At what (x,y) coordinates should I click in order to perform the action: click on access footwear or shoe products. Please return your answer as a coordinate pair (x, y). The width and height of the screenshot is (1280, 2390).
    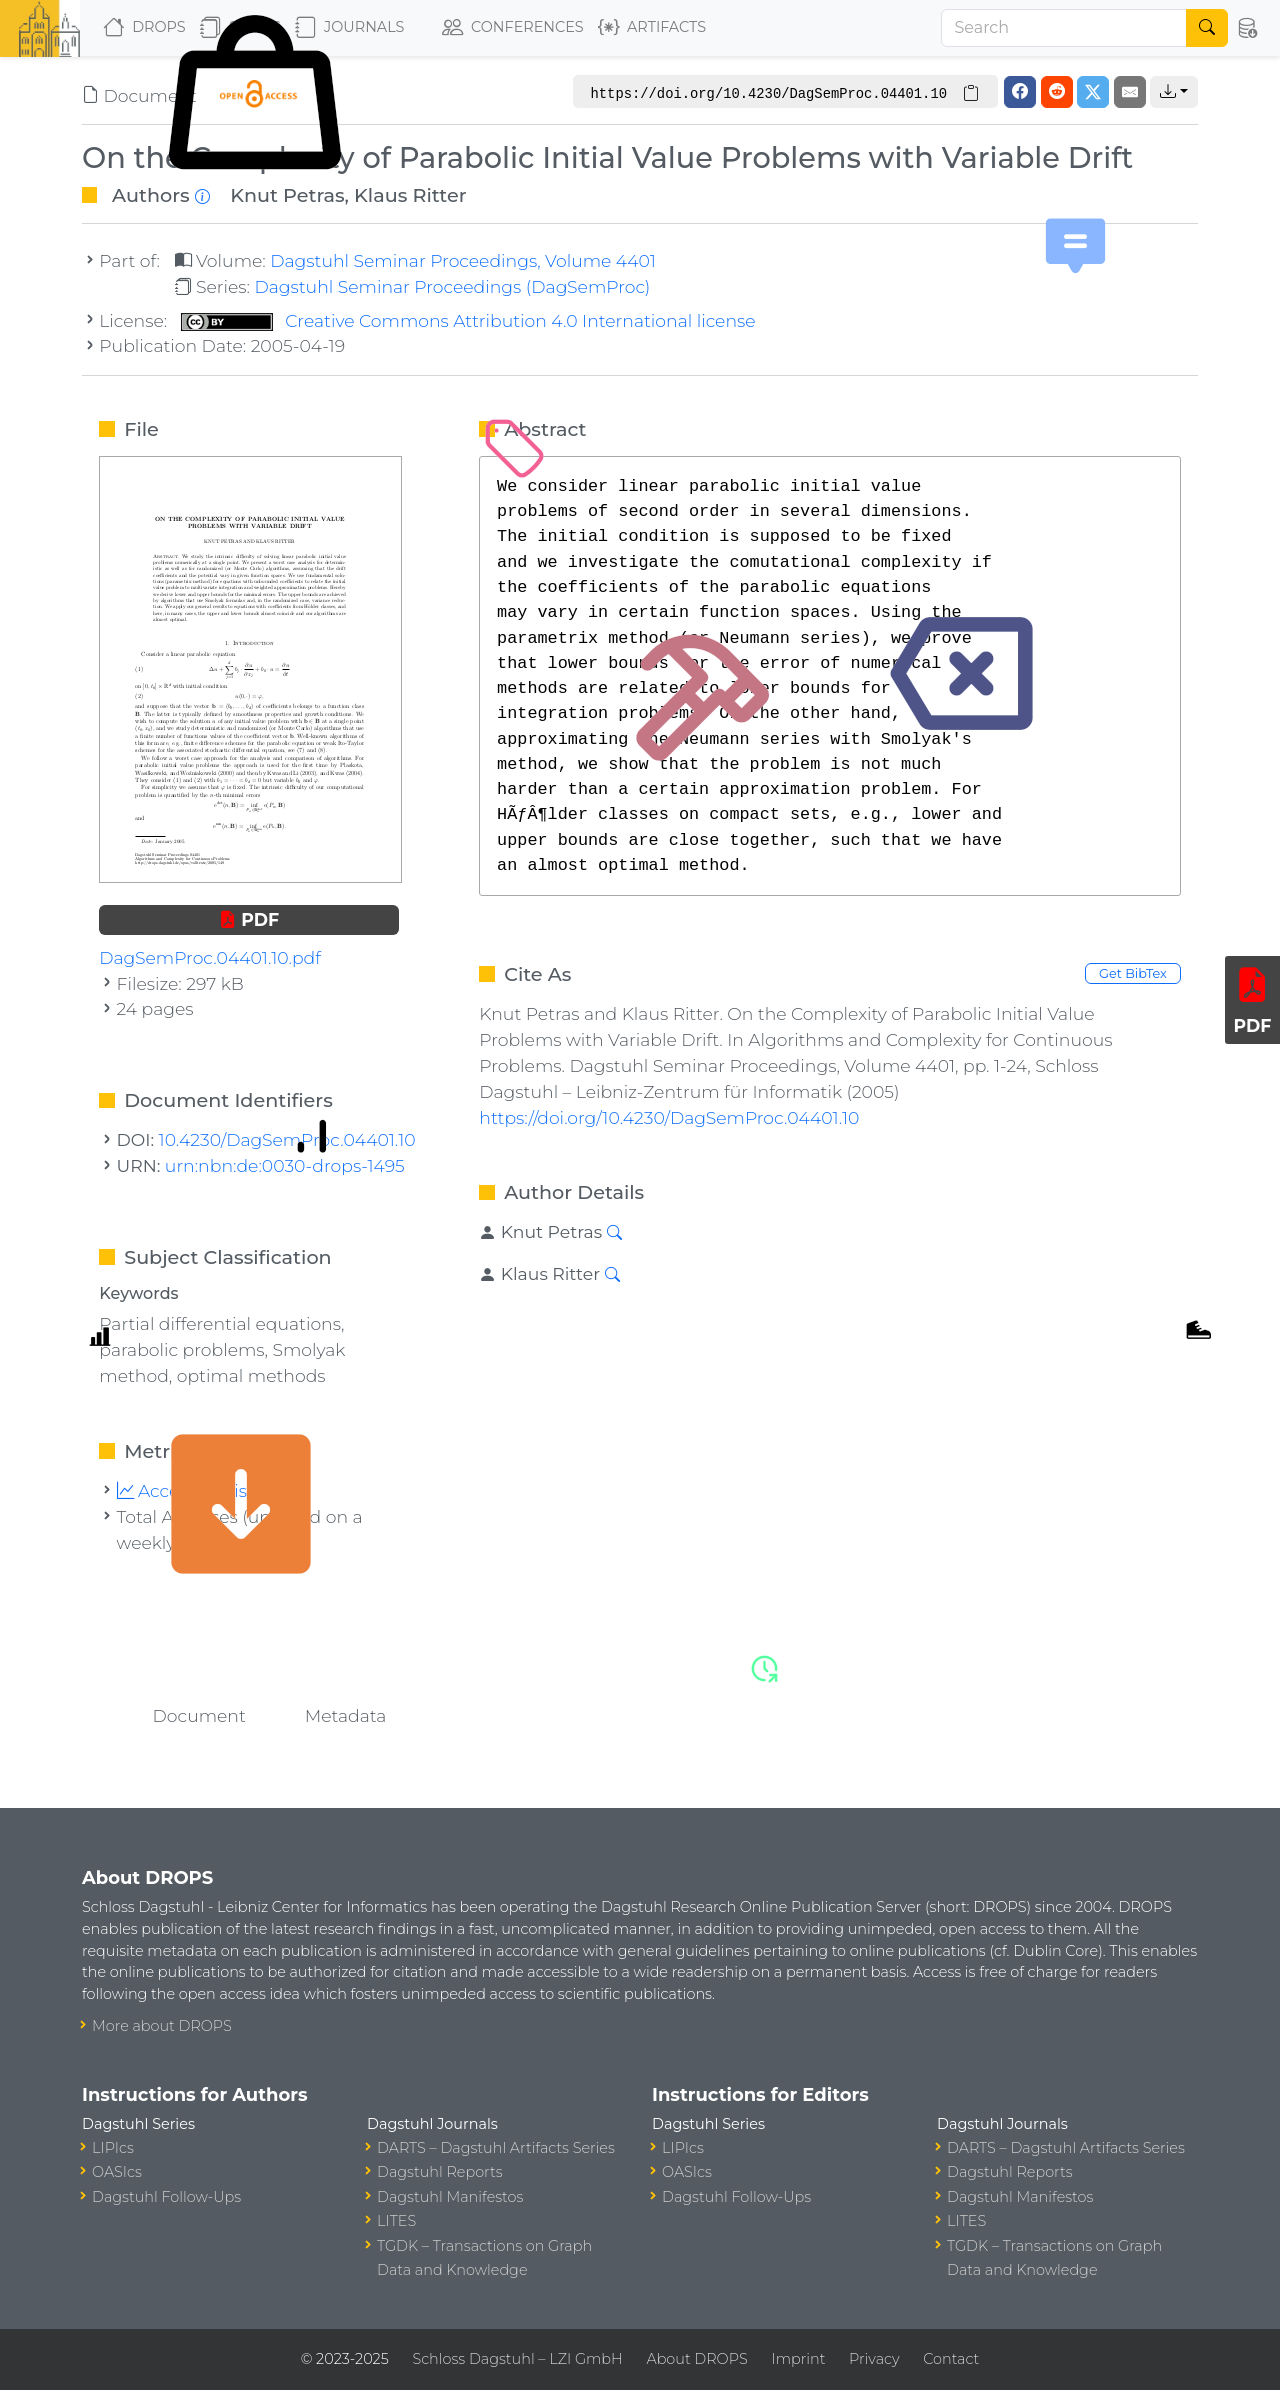
    Looking at the image, I should click on (1197, 1330).